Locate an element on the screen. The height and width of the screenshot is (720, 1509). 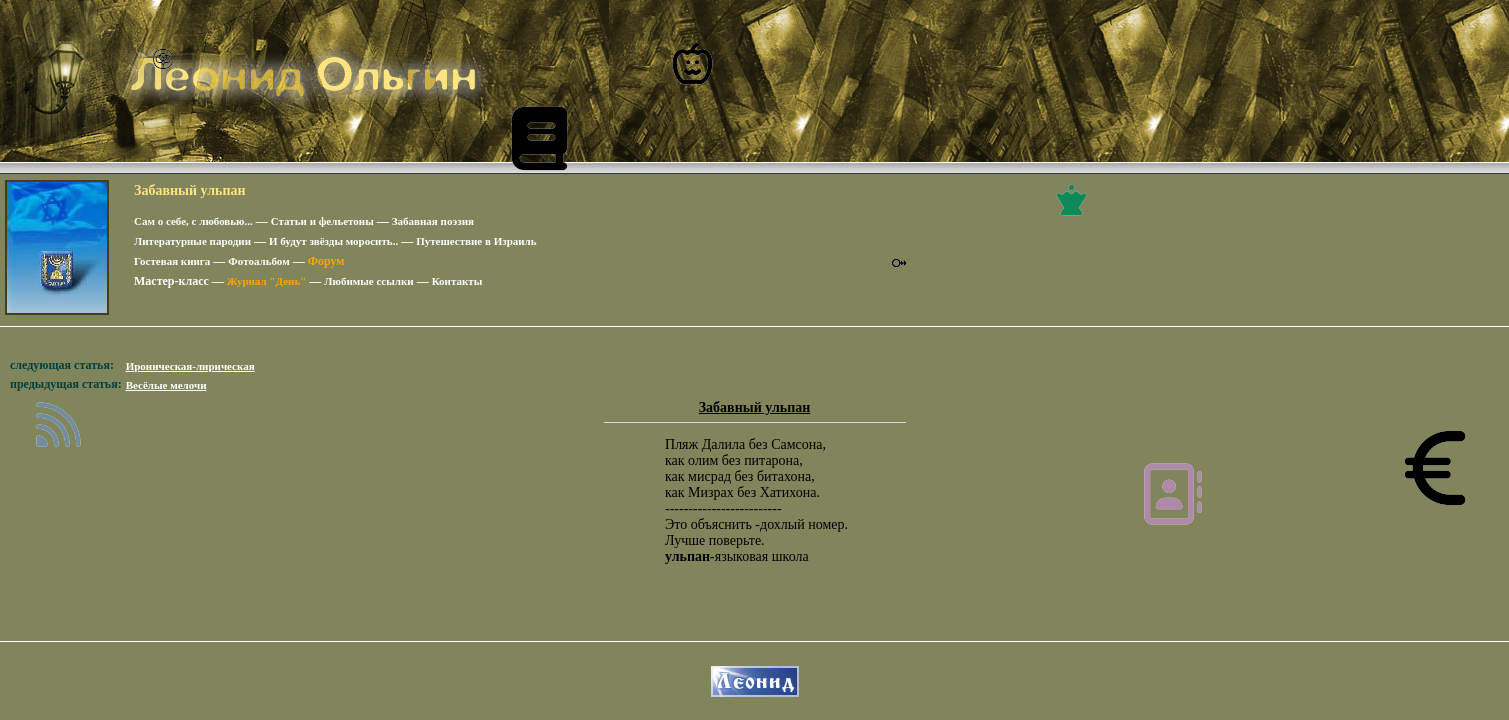
view price in euros is located at coordinates (1439, 468).